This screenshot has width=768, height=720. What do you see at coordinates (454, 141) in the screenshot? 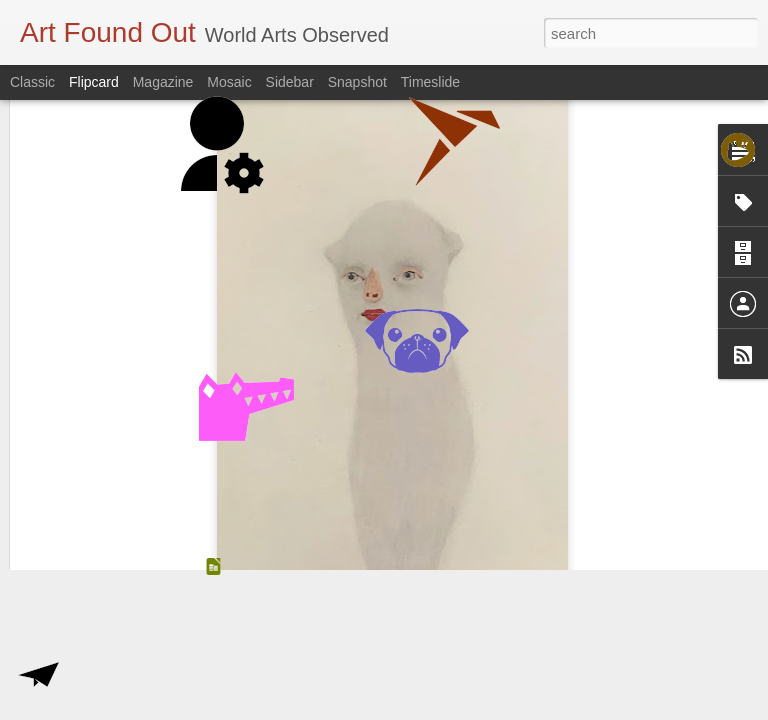
I see `open snapcraft app store` at bounding box center [454, 141].